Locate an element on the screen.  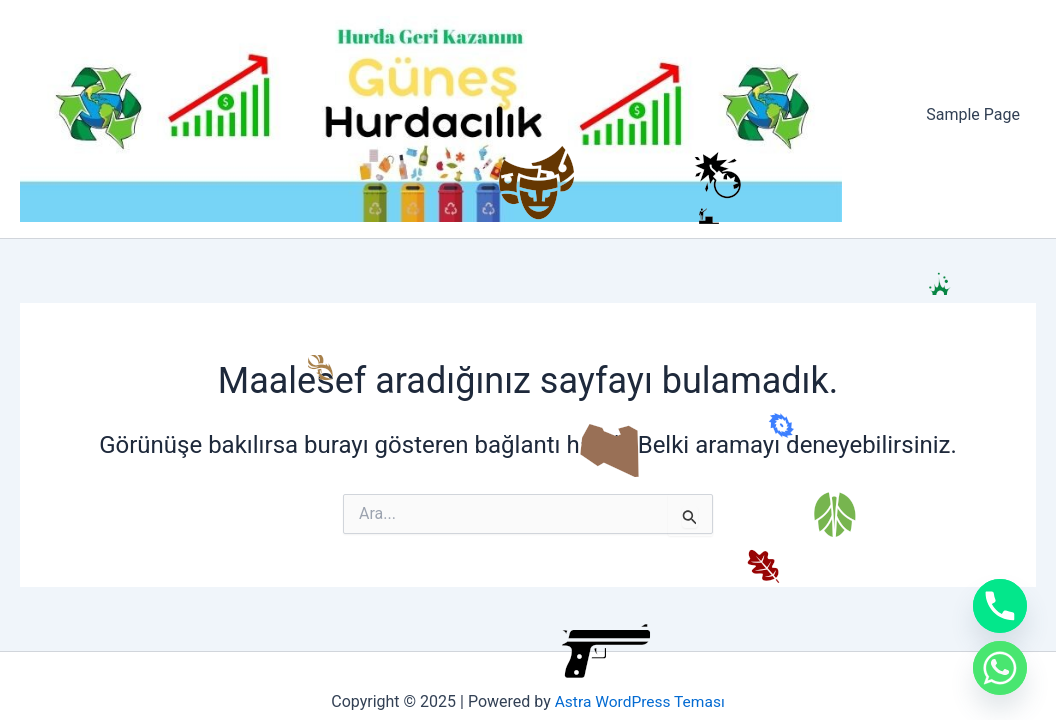
select pistol weapon in game is located at coordinates (606, 651).